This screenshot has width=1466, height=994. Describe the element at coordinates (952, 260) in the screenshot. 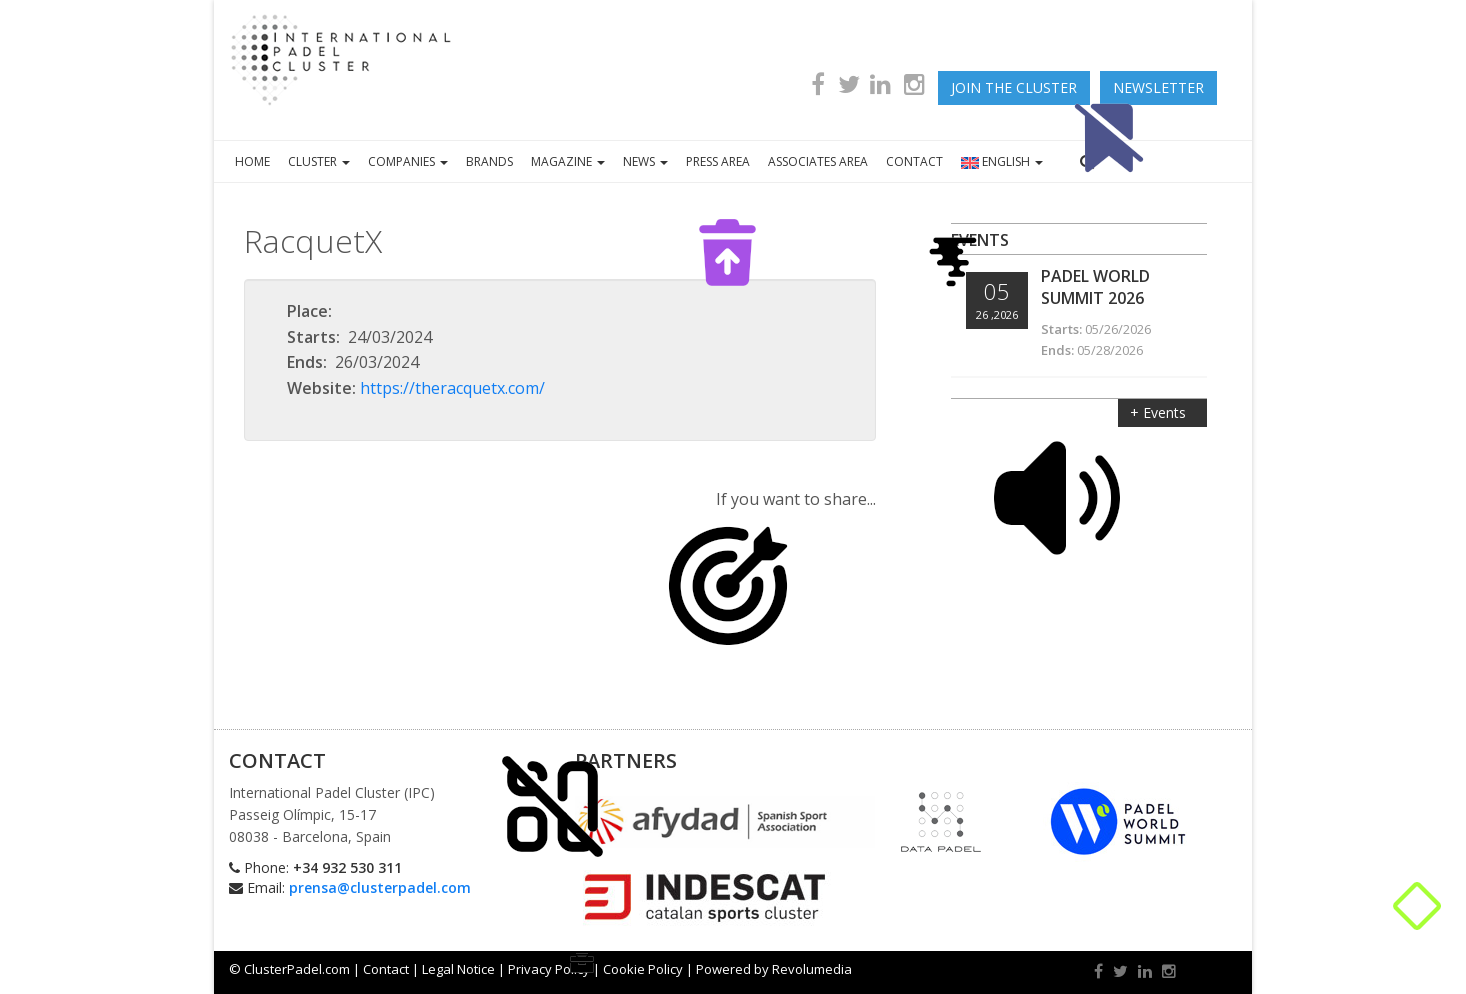

I see `indicates severe weather alert or tornado warning` at that location.